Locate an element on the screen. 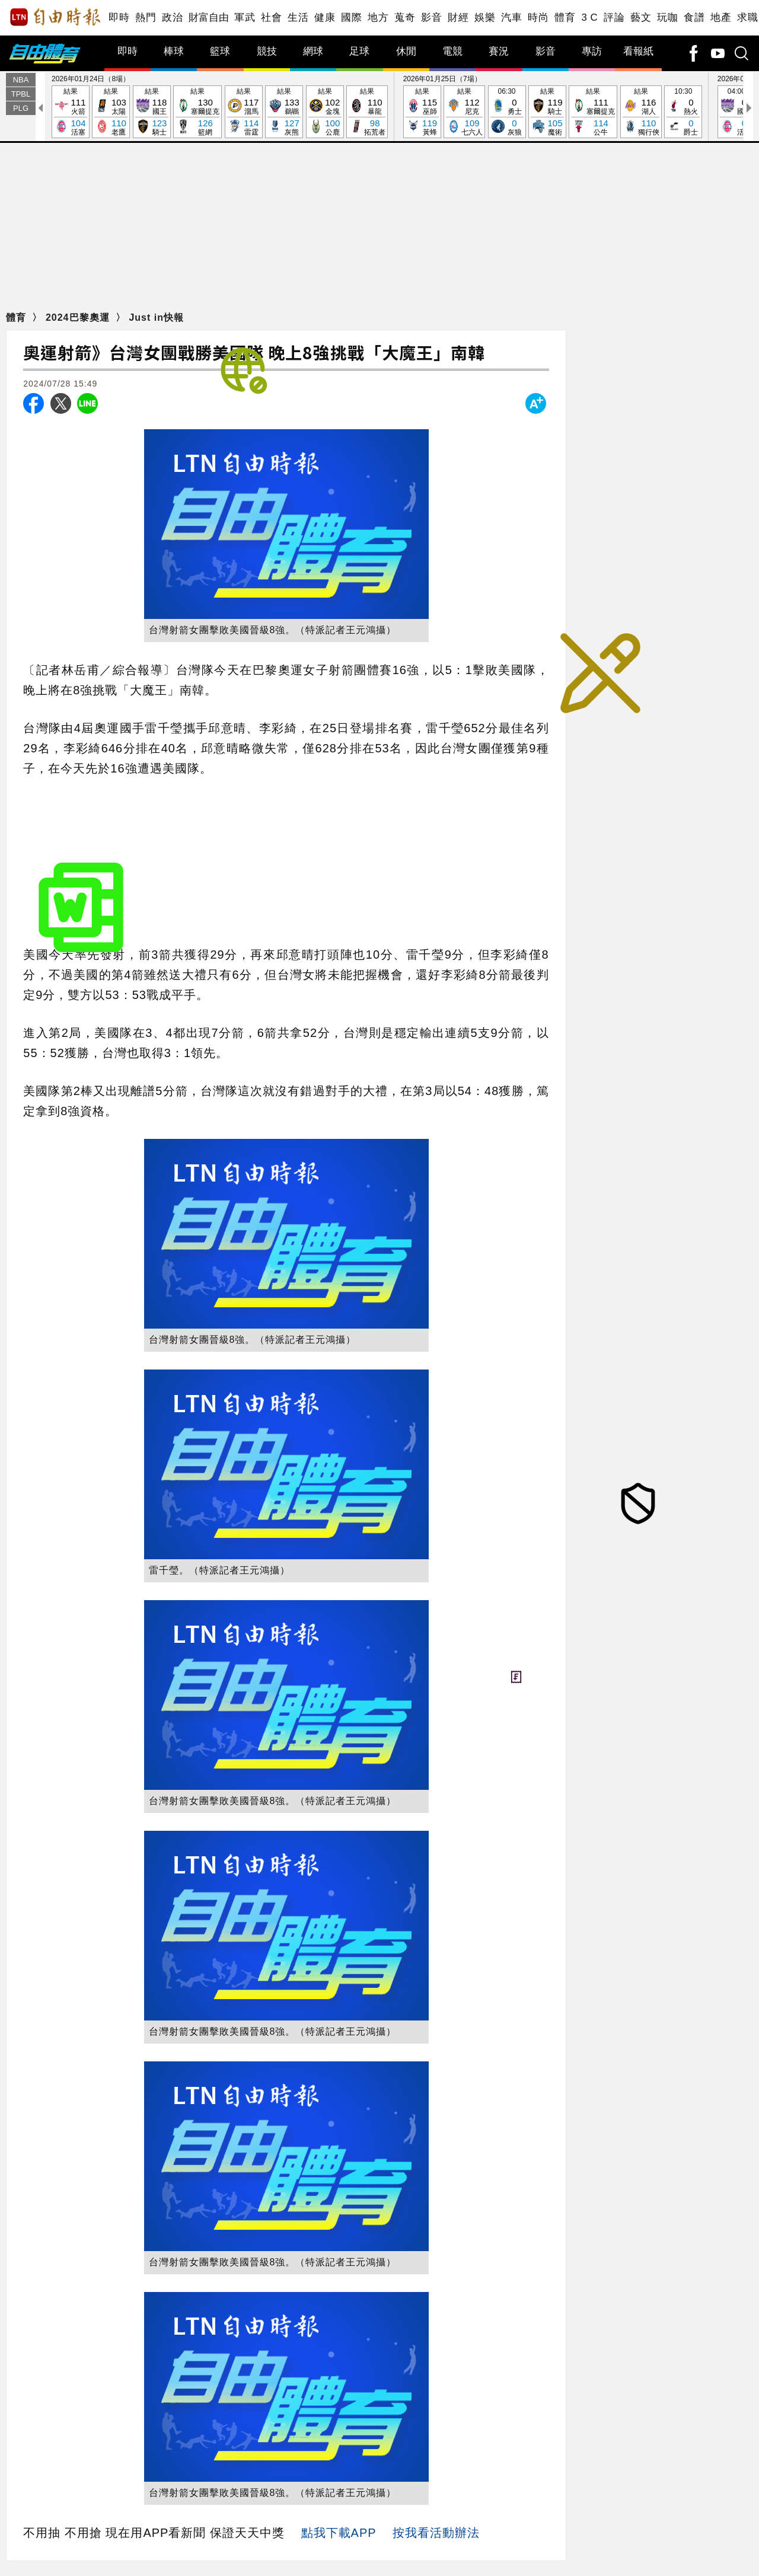  editing is disabled is located at coordinates (600, 673).